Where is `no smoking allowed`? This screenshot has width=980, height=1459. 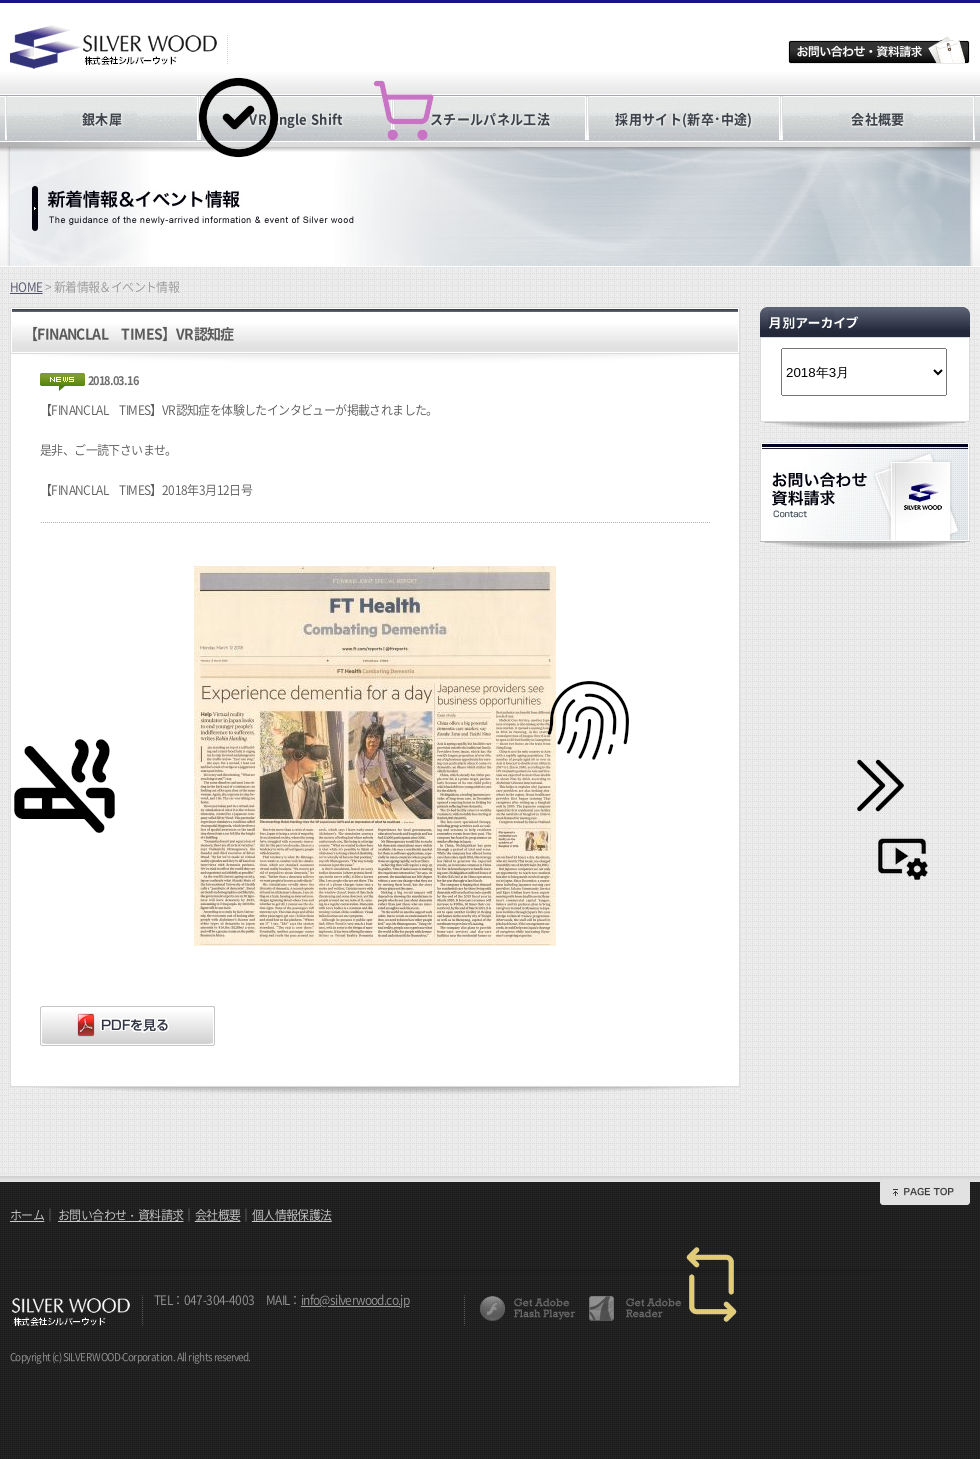 no smoking allowed is located at coordinates (64, 789).